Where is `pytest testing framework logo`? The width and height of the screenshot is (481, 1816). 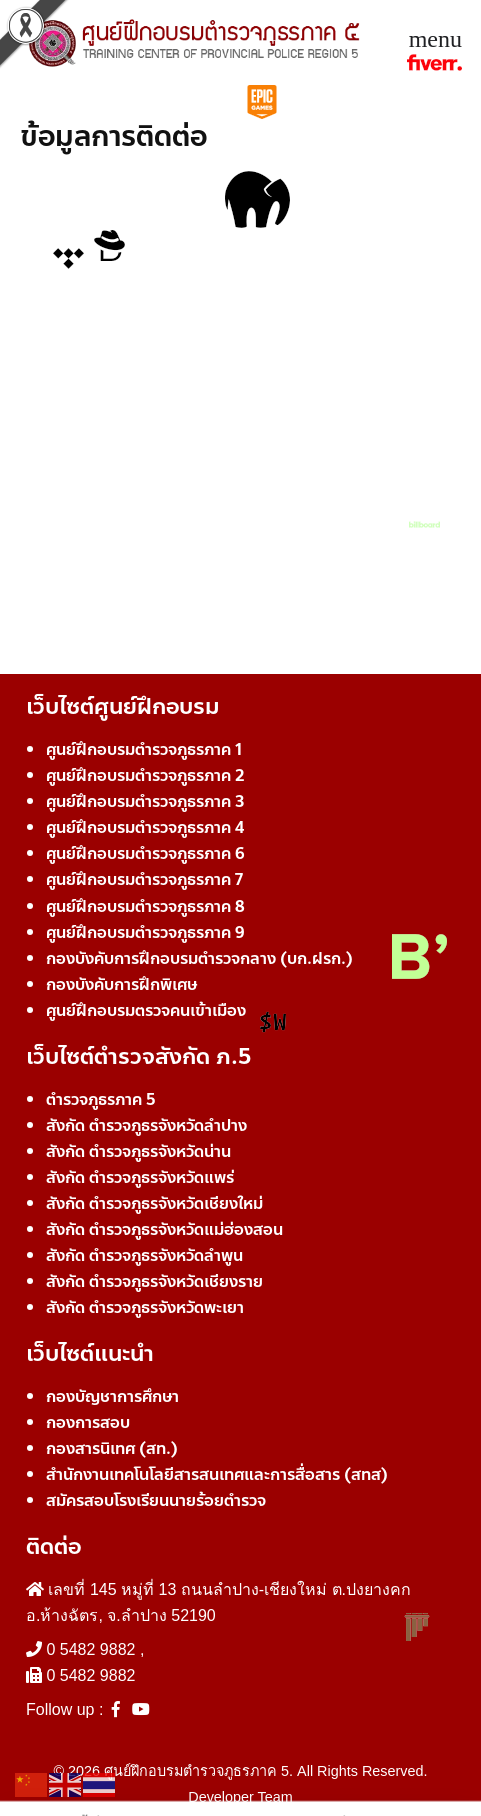
pytest testing framework logo is located at coordinates (417, 1627).